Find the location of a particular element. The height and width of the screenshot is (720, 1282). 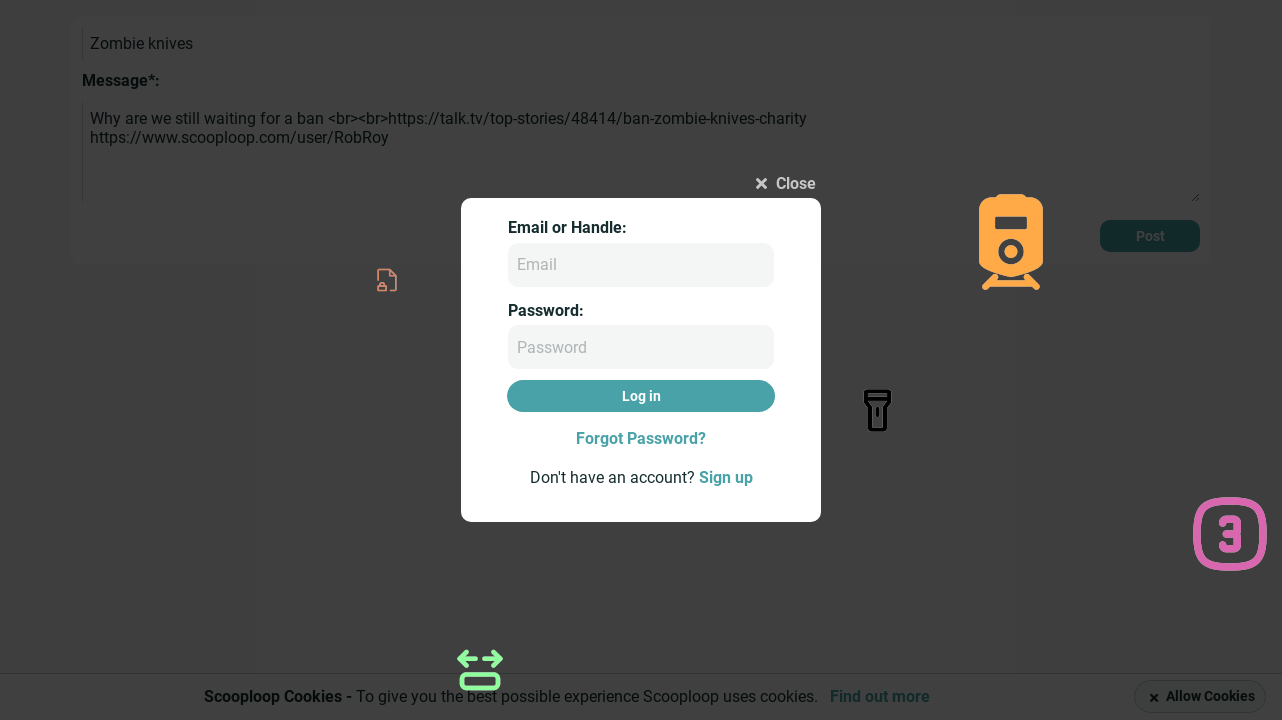

access train schedules or rail transit options is located at coordinates (1011, 242).